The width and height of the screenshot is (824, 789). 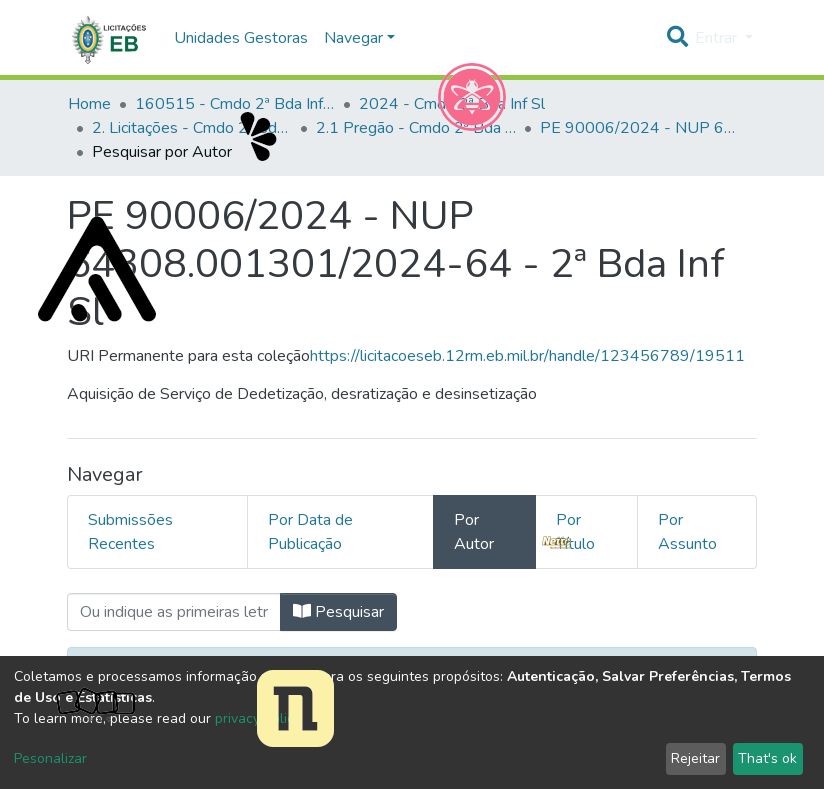 I want to click on open aegis authenticator app, so click(x=97, y=269).